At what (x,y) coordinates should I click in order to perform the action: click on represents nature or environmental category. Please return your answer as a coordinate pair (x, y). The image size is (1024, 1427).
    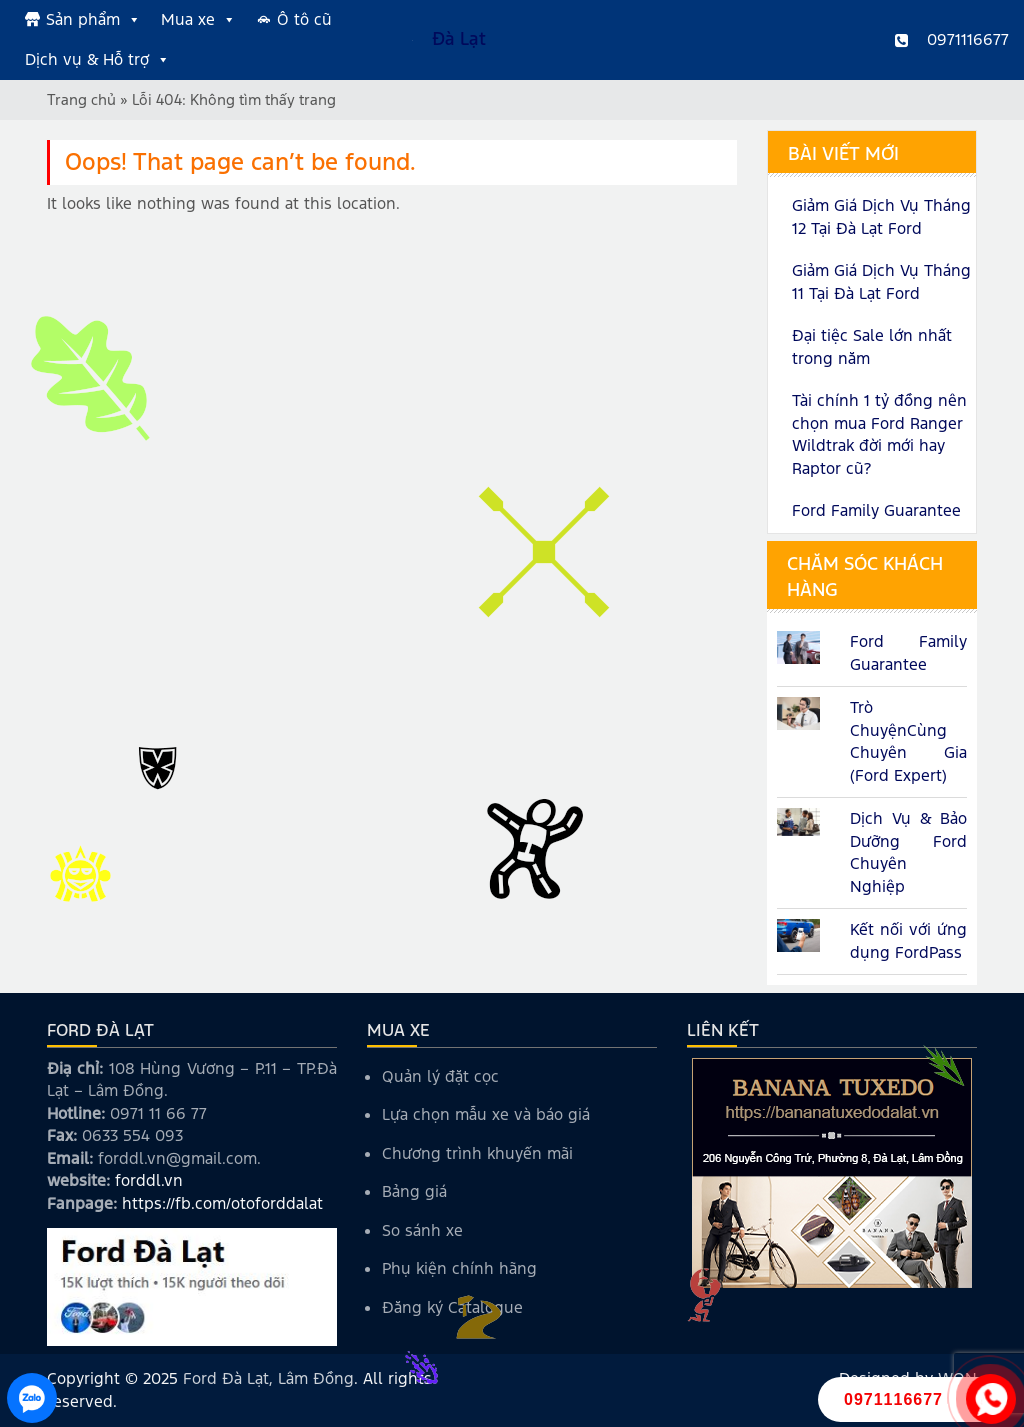
    Looking at the image, I should click on (90, 378).